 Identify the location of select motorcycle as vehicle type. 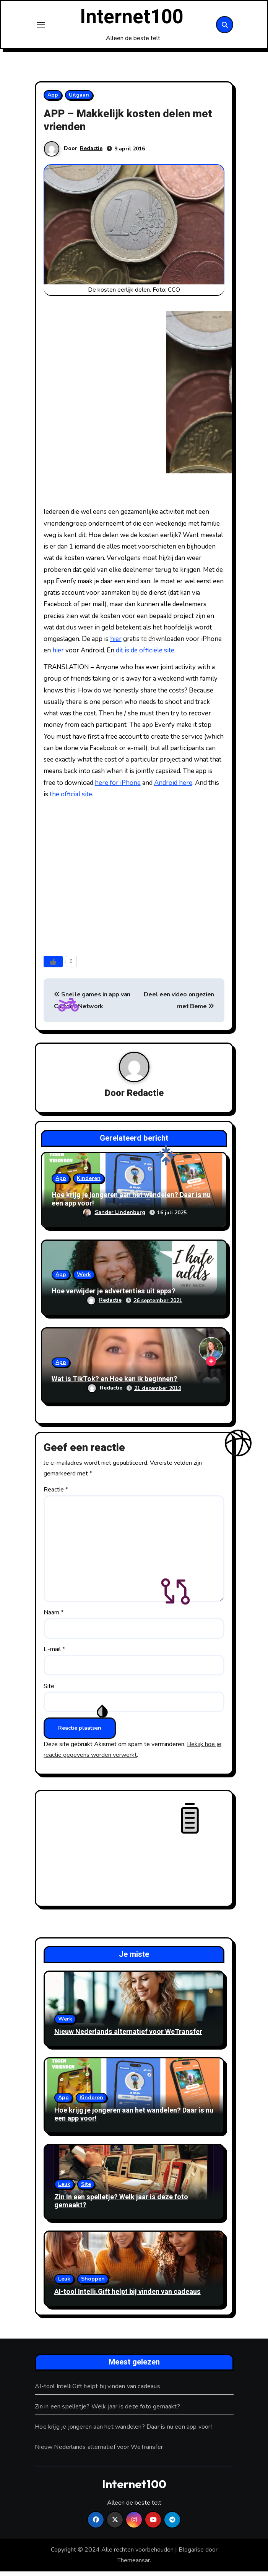
(68, 1005).